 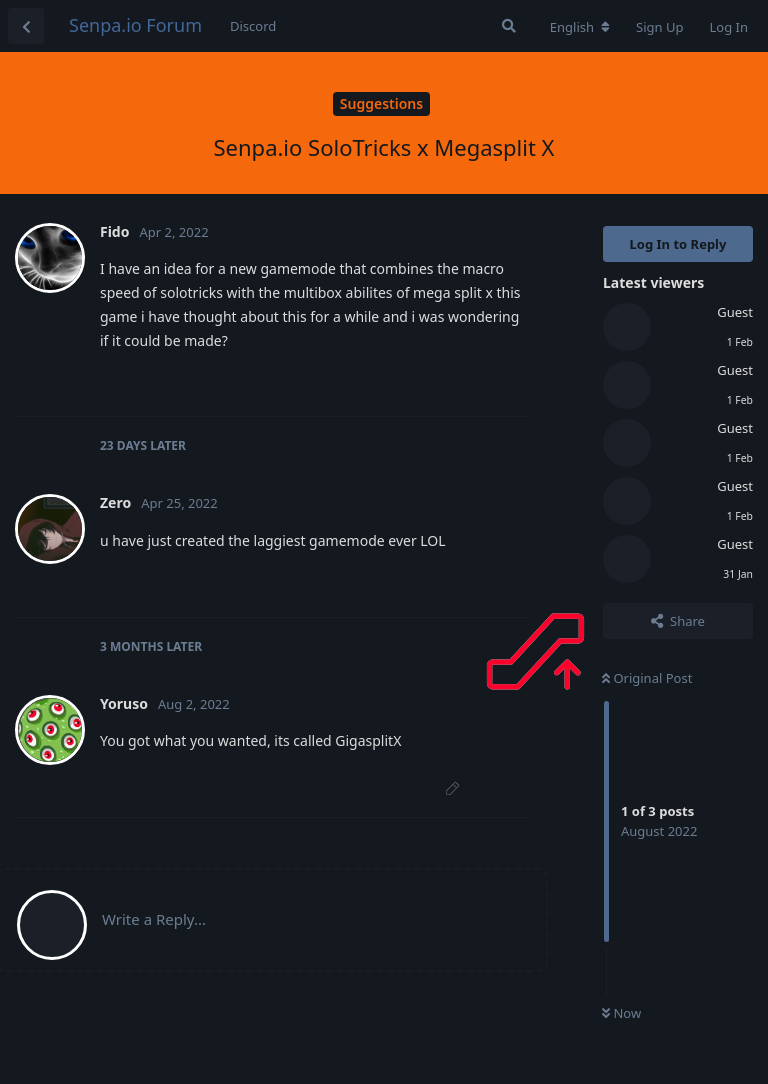 I want to click on indicates escalator going up, so click(x=535, y=651).